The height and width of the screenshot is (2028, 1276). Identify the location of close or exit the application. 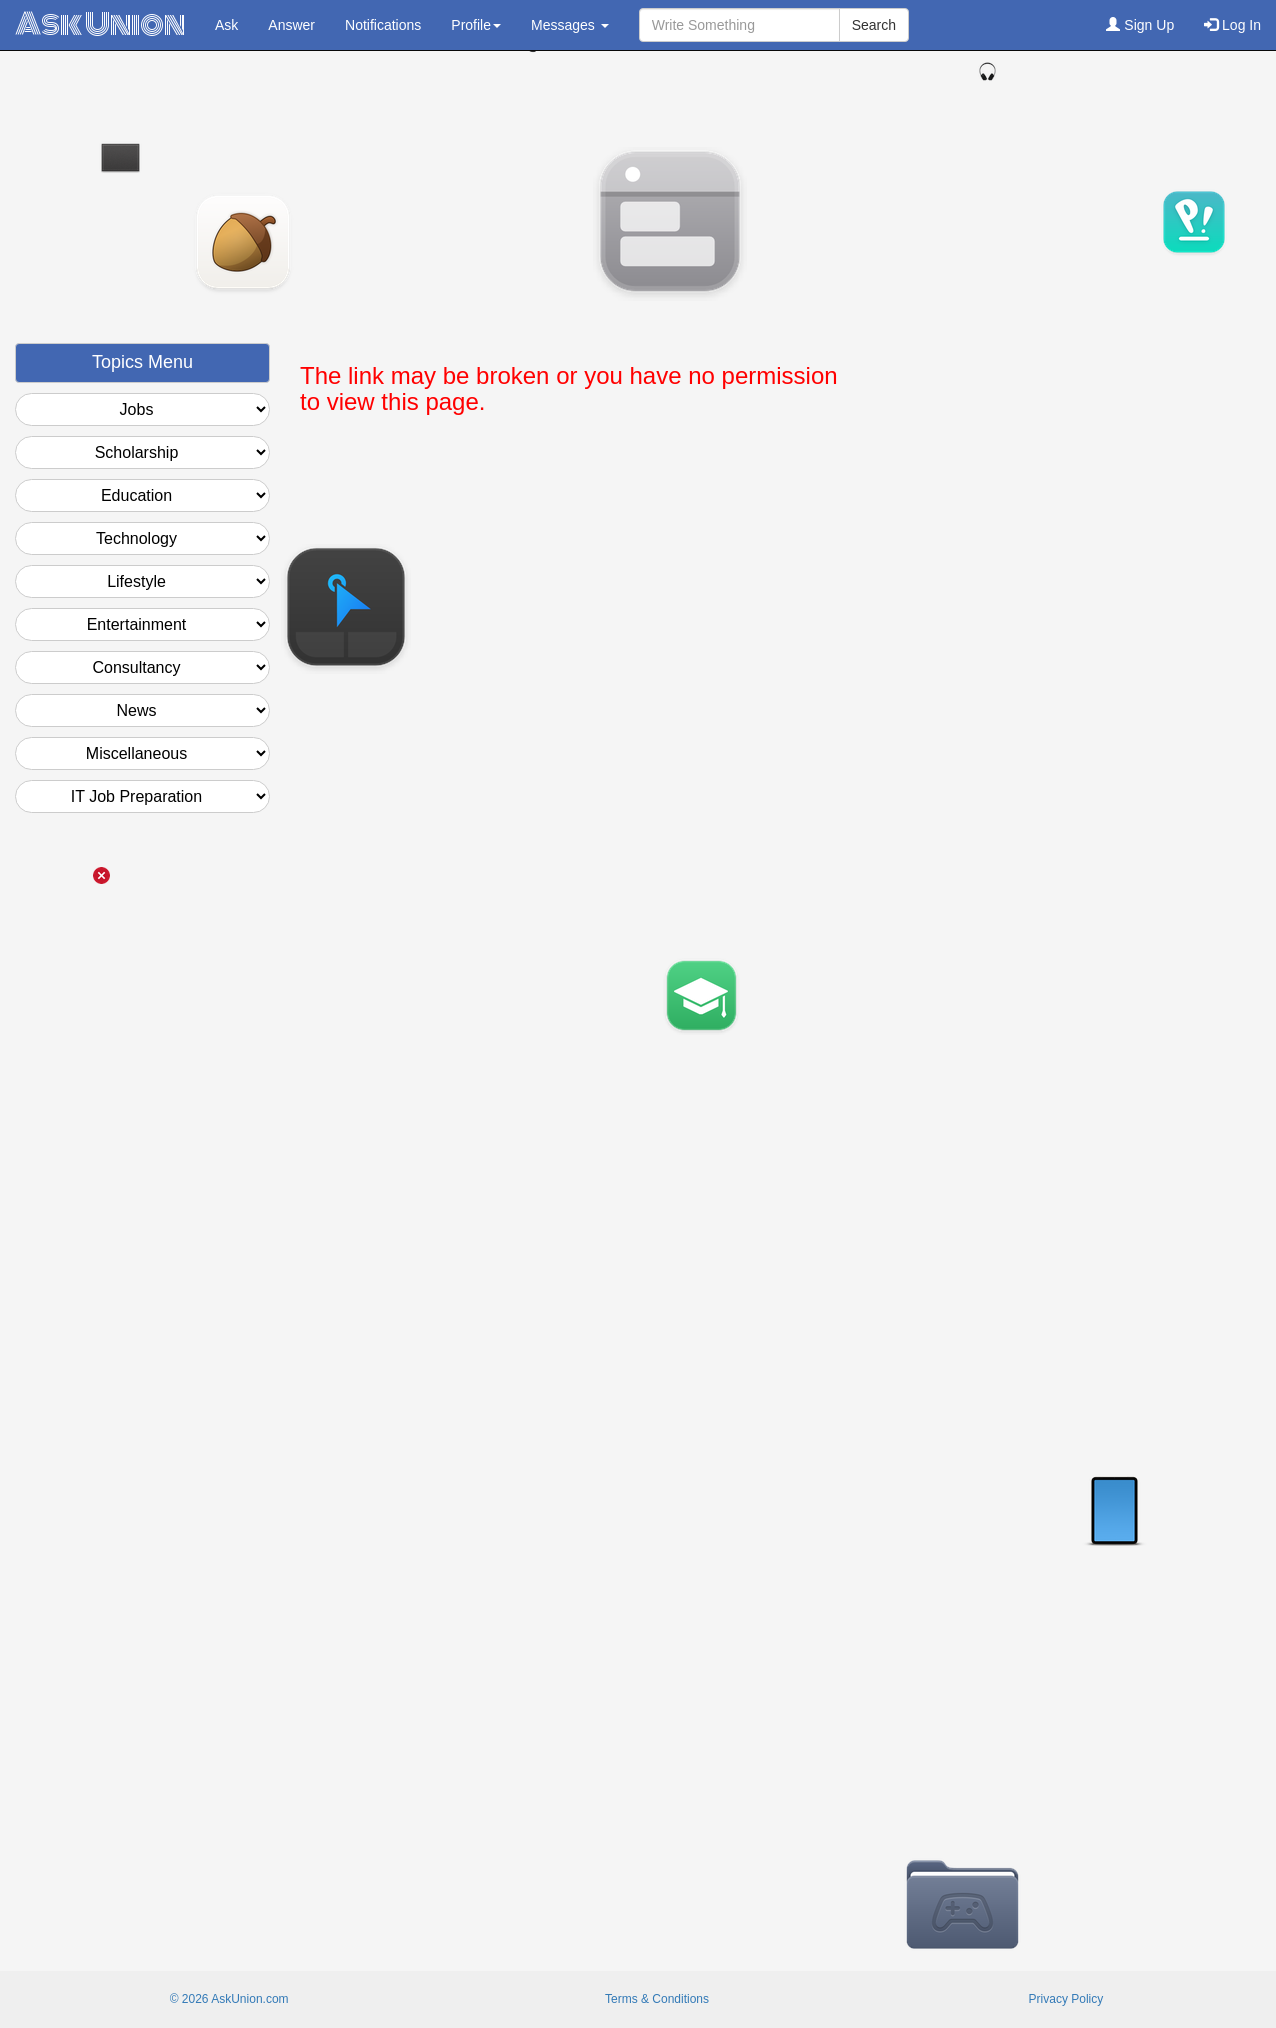
(101, 875).